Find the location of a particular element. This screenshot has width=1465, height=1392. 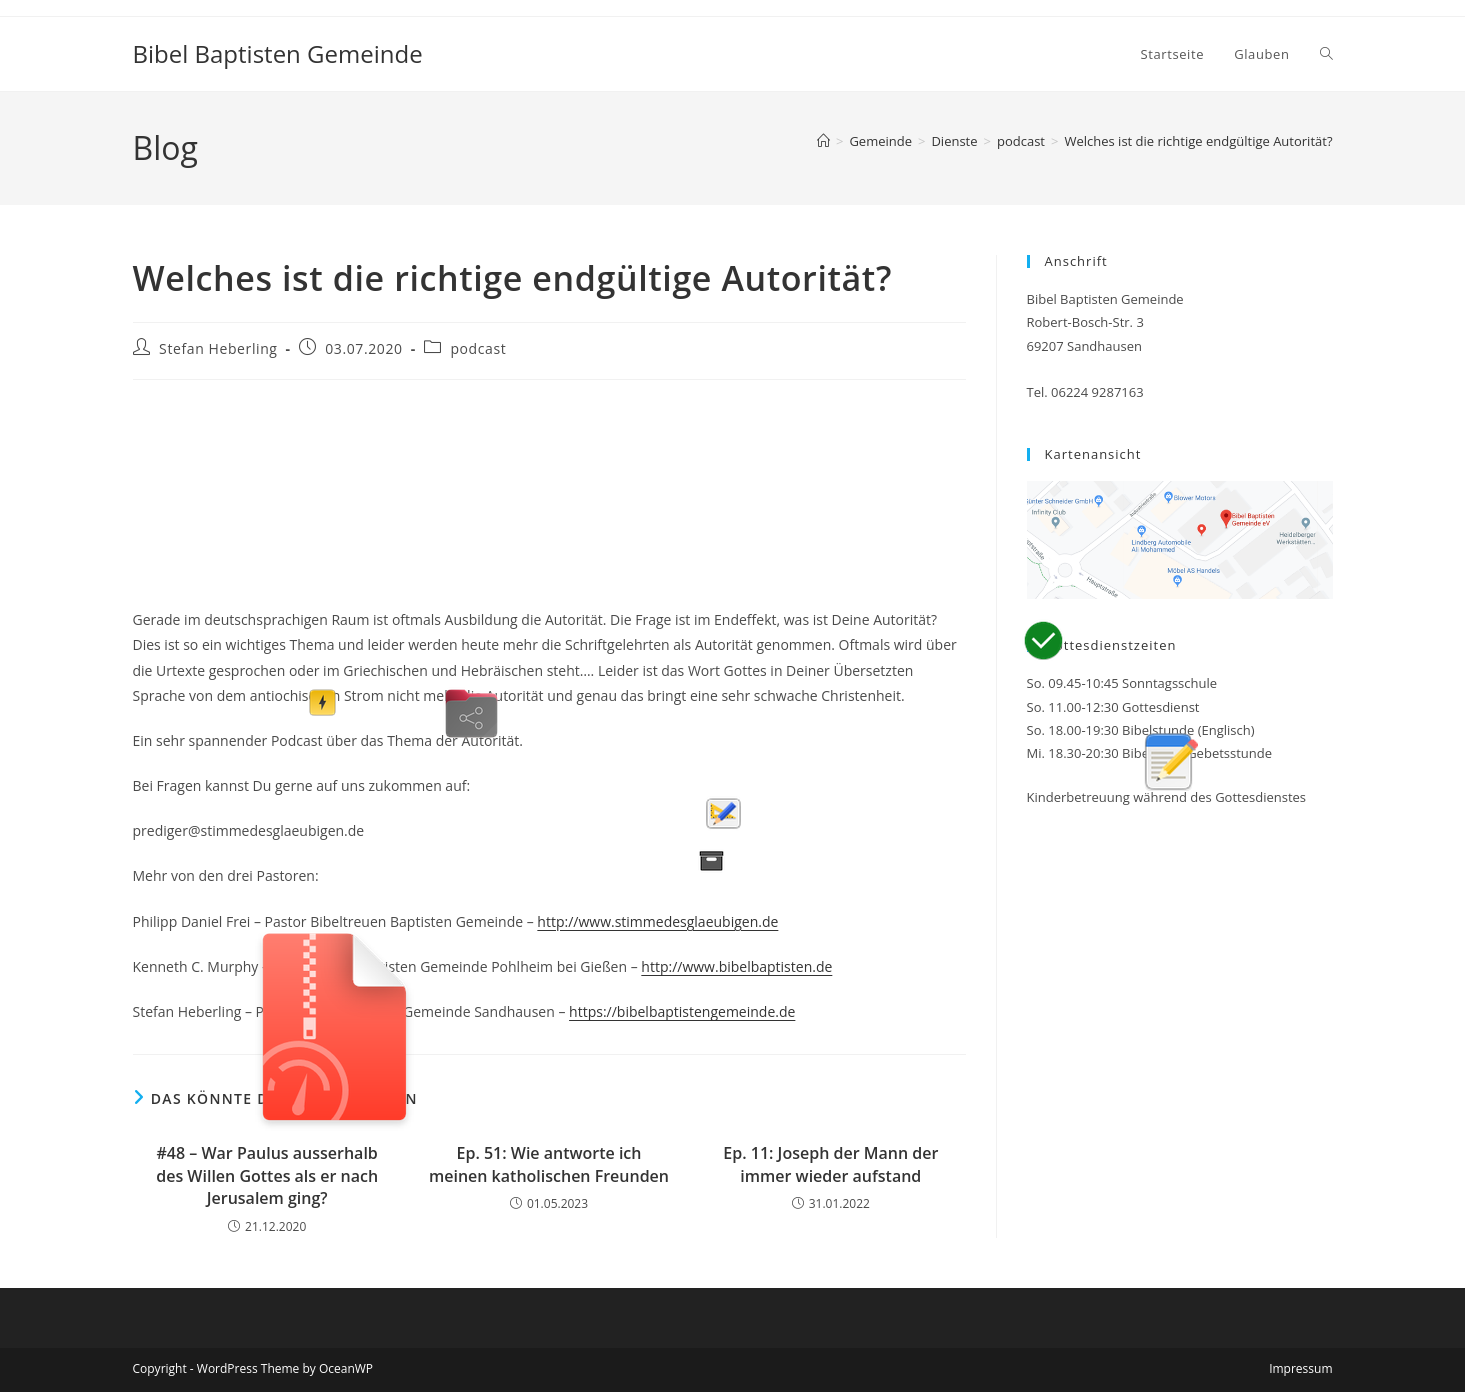

access power and battery settings is located at coordinates (322, 702).